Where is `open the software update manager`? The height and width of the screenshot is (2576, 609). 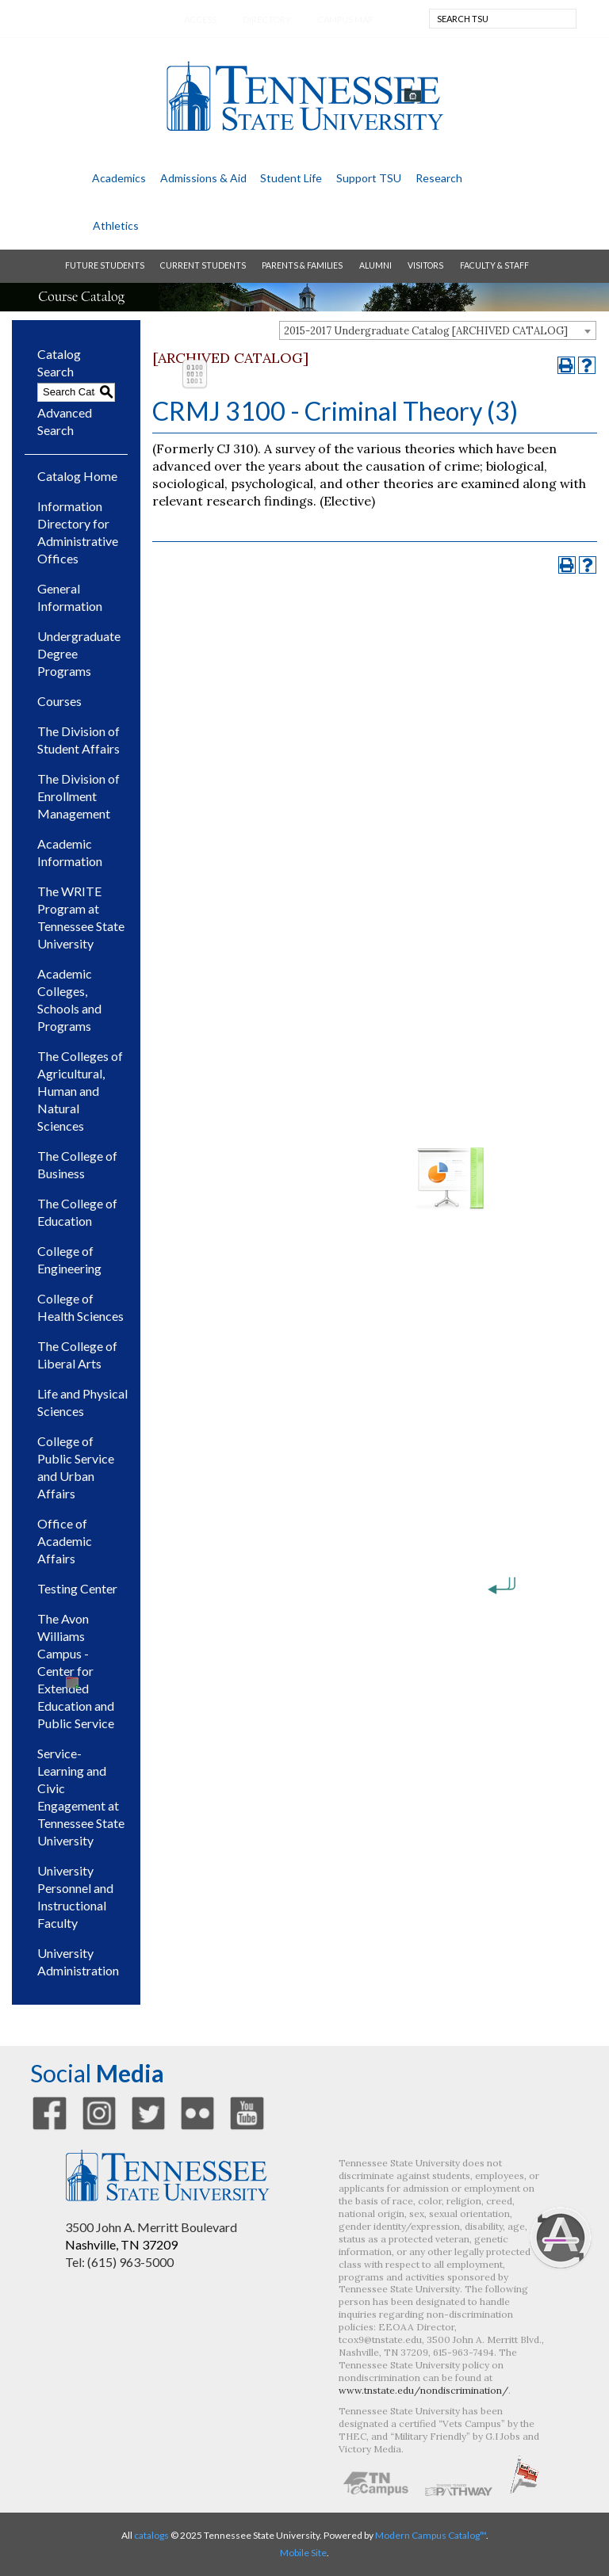 open the software update manager is located at coordinates (561, 2238).